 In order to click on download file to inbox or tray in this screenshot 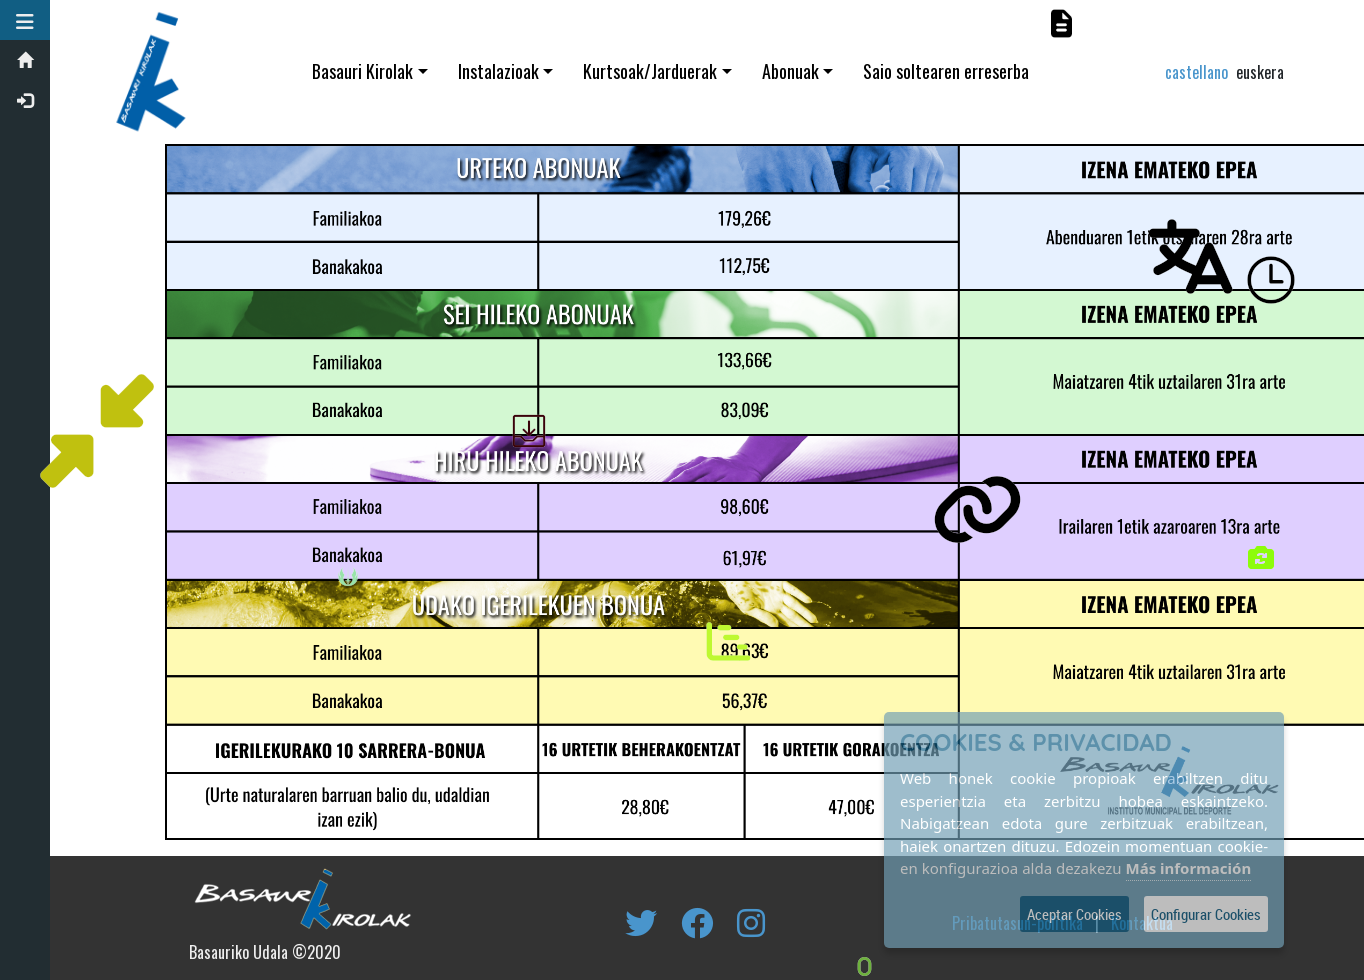, I will do `click(529, 431)`.